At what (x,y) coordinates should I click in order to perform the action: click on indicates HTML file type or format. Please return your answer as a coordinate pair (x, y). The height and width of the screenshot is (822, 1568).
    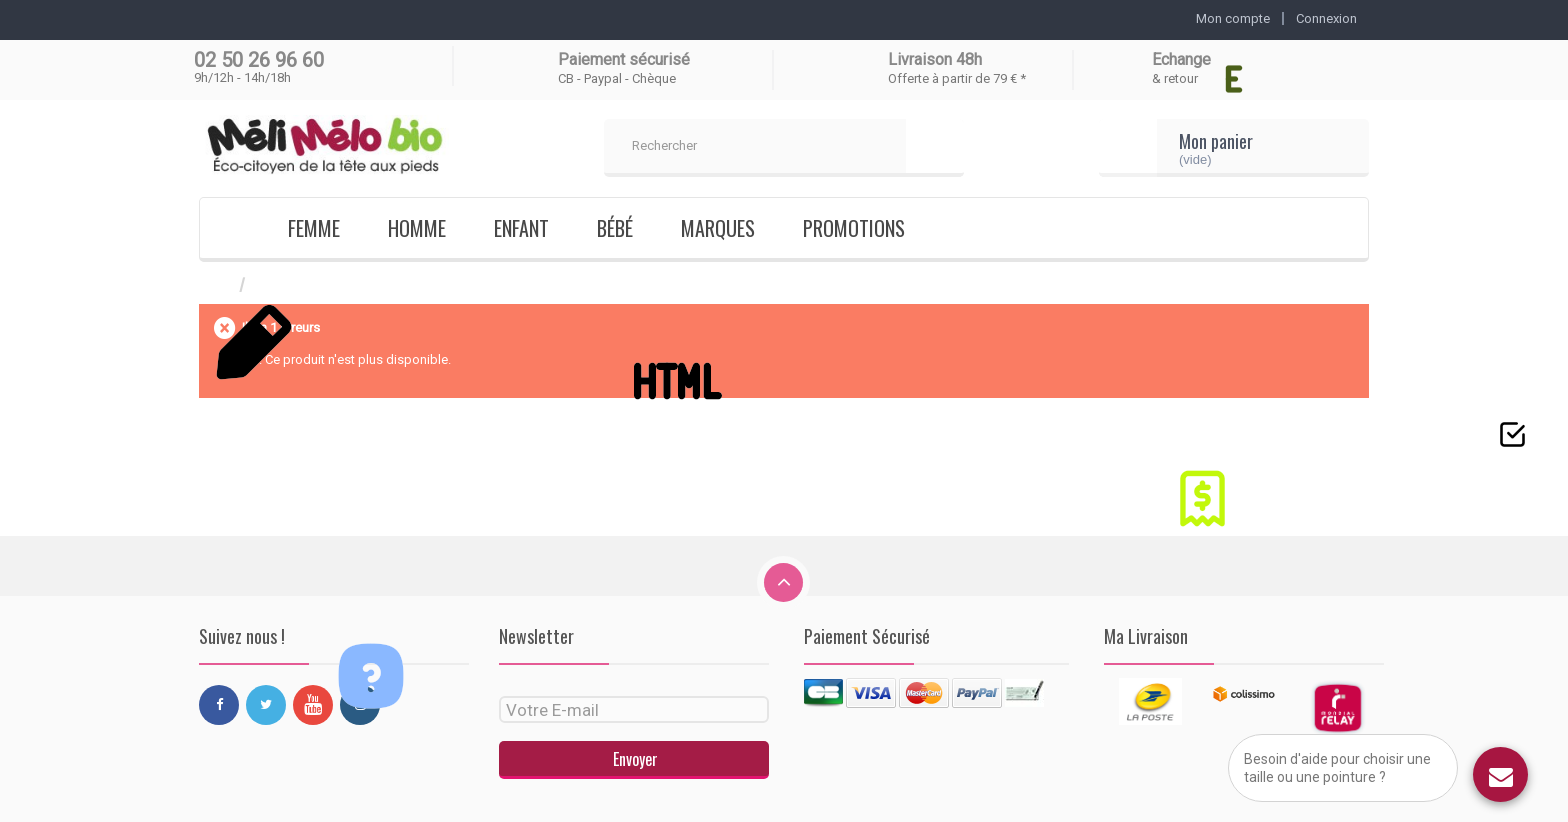
    Looking at the image, I should click on (678, 381).